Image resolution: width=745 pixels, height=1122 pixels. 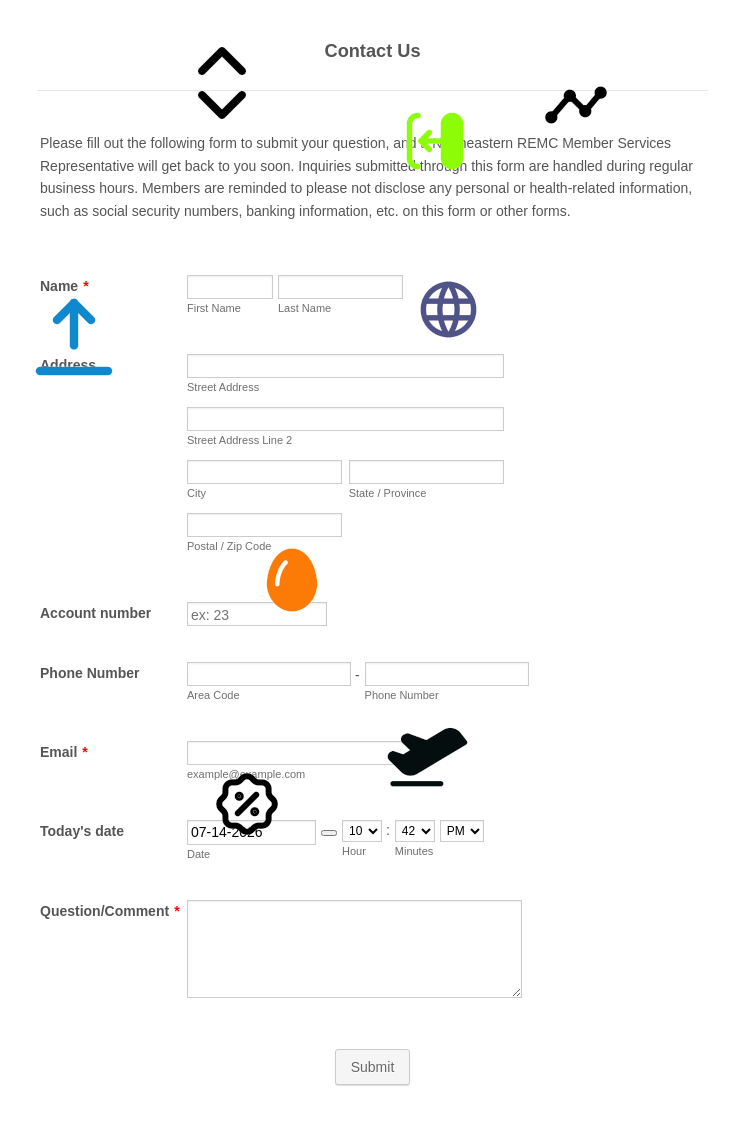 I want to click on indicates food or breakfast-related content, so click(x=292, y=580).